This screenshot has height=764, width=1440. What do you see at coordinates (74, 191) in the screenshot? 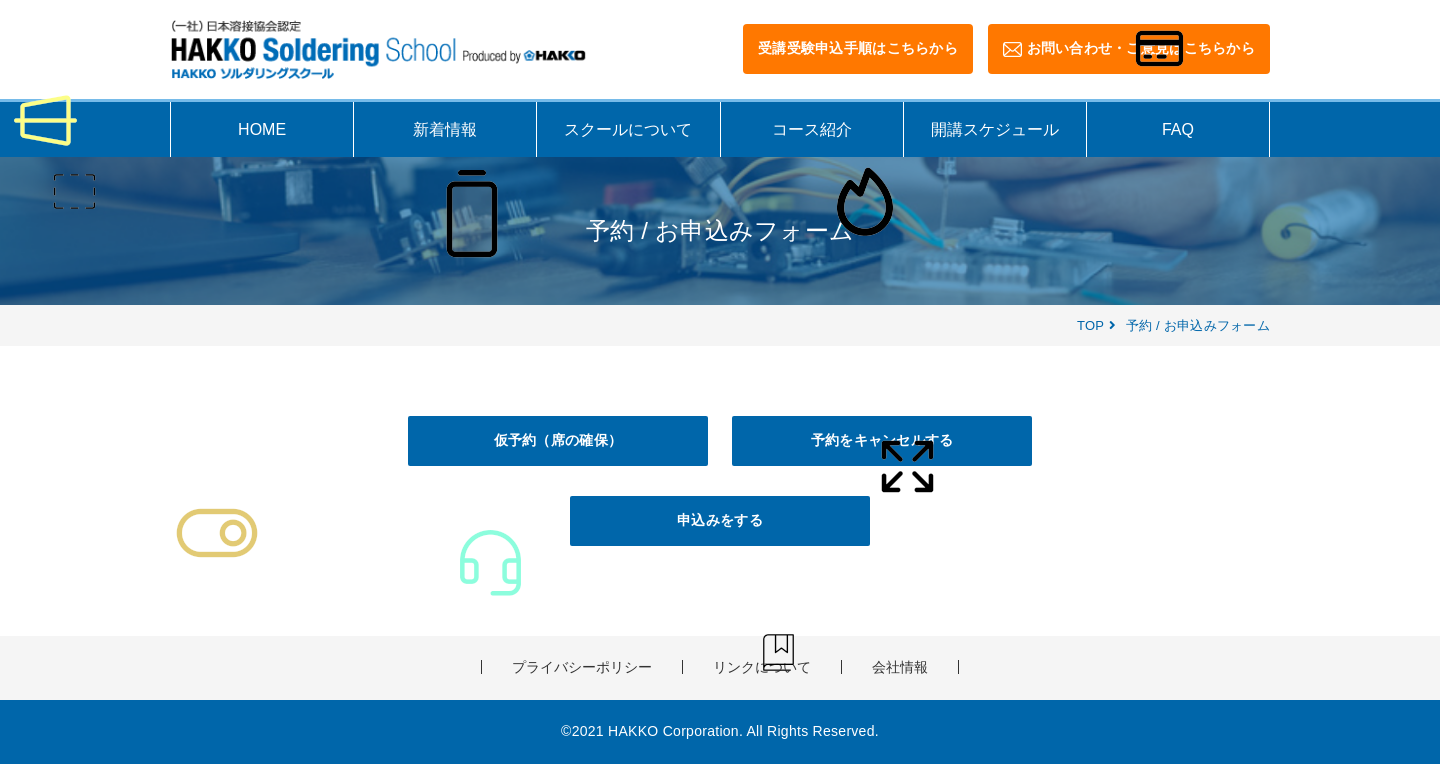
I see `select or define a region` at bounding box center [74, 191].